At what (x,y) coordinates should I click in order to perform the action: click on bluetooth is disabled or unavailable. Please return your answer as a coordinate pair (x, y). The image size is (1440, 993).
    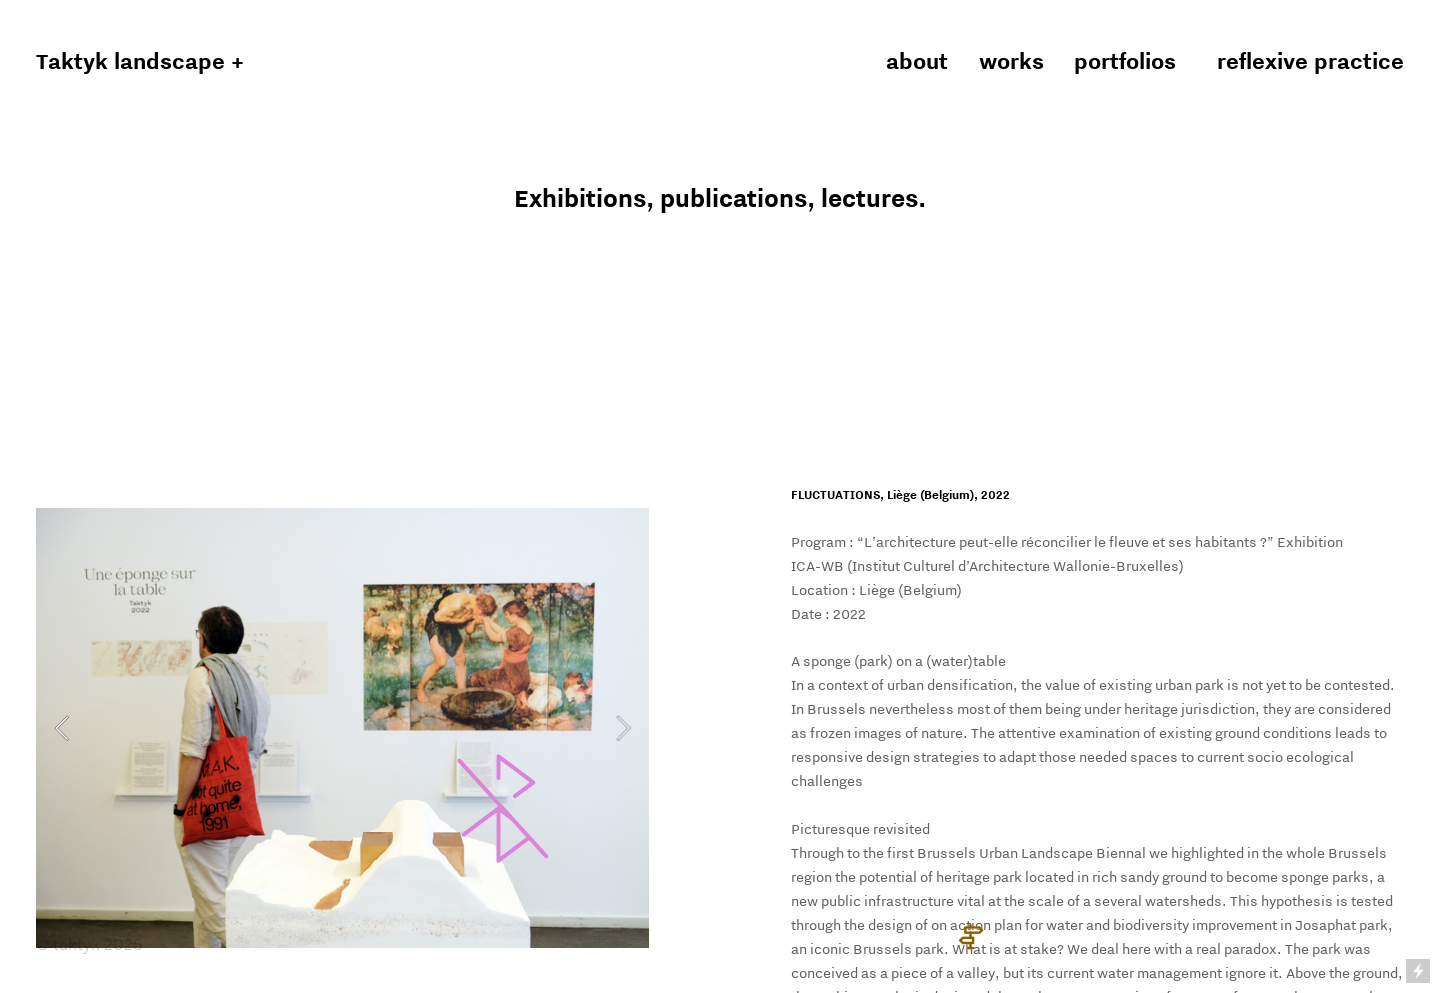
    Looking at the image, I should click on (498, 808).